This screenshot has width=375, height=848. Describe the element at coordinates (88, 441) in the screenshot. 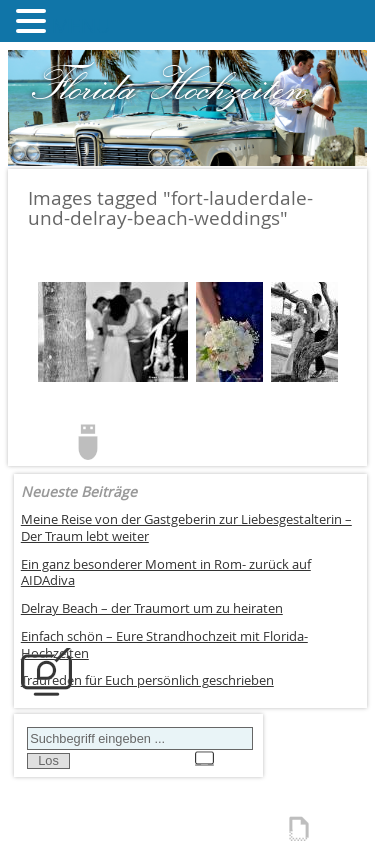

I see `removable storage device connected` at that location.